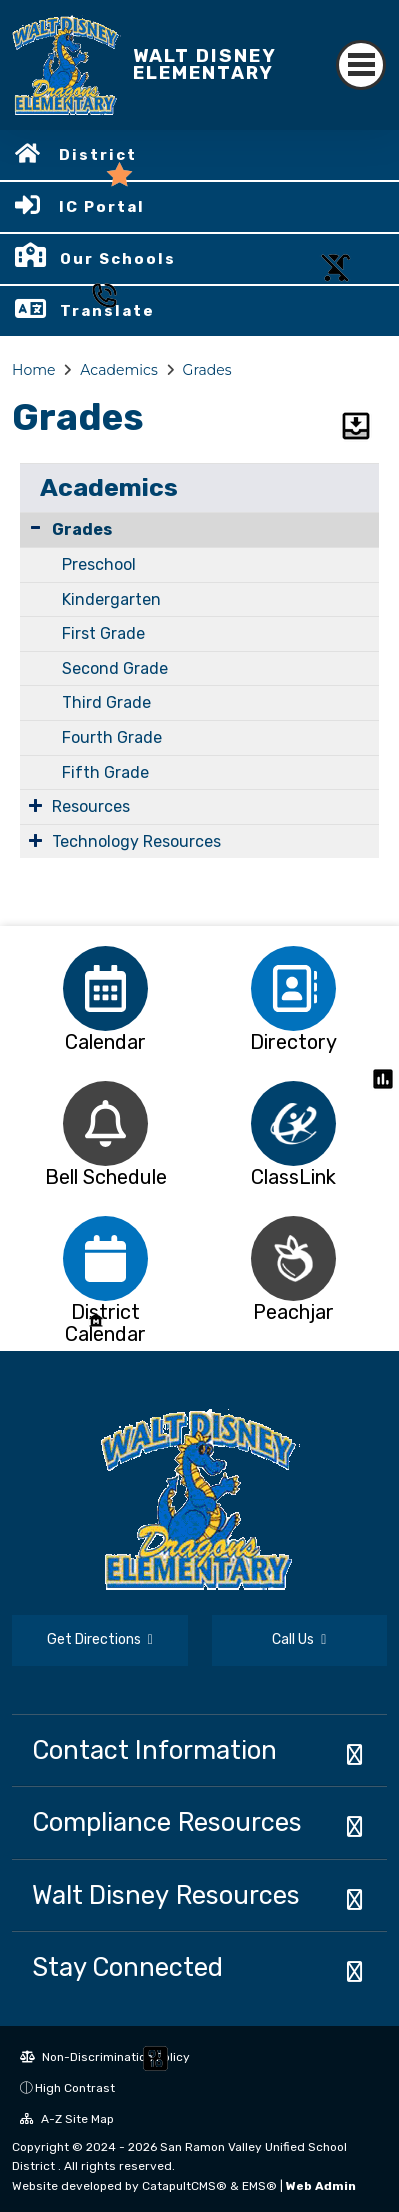  Describe the element at coordinates (119, 175) in the screenshot. I see `add item to favorites` at that location.